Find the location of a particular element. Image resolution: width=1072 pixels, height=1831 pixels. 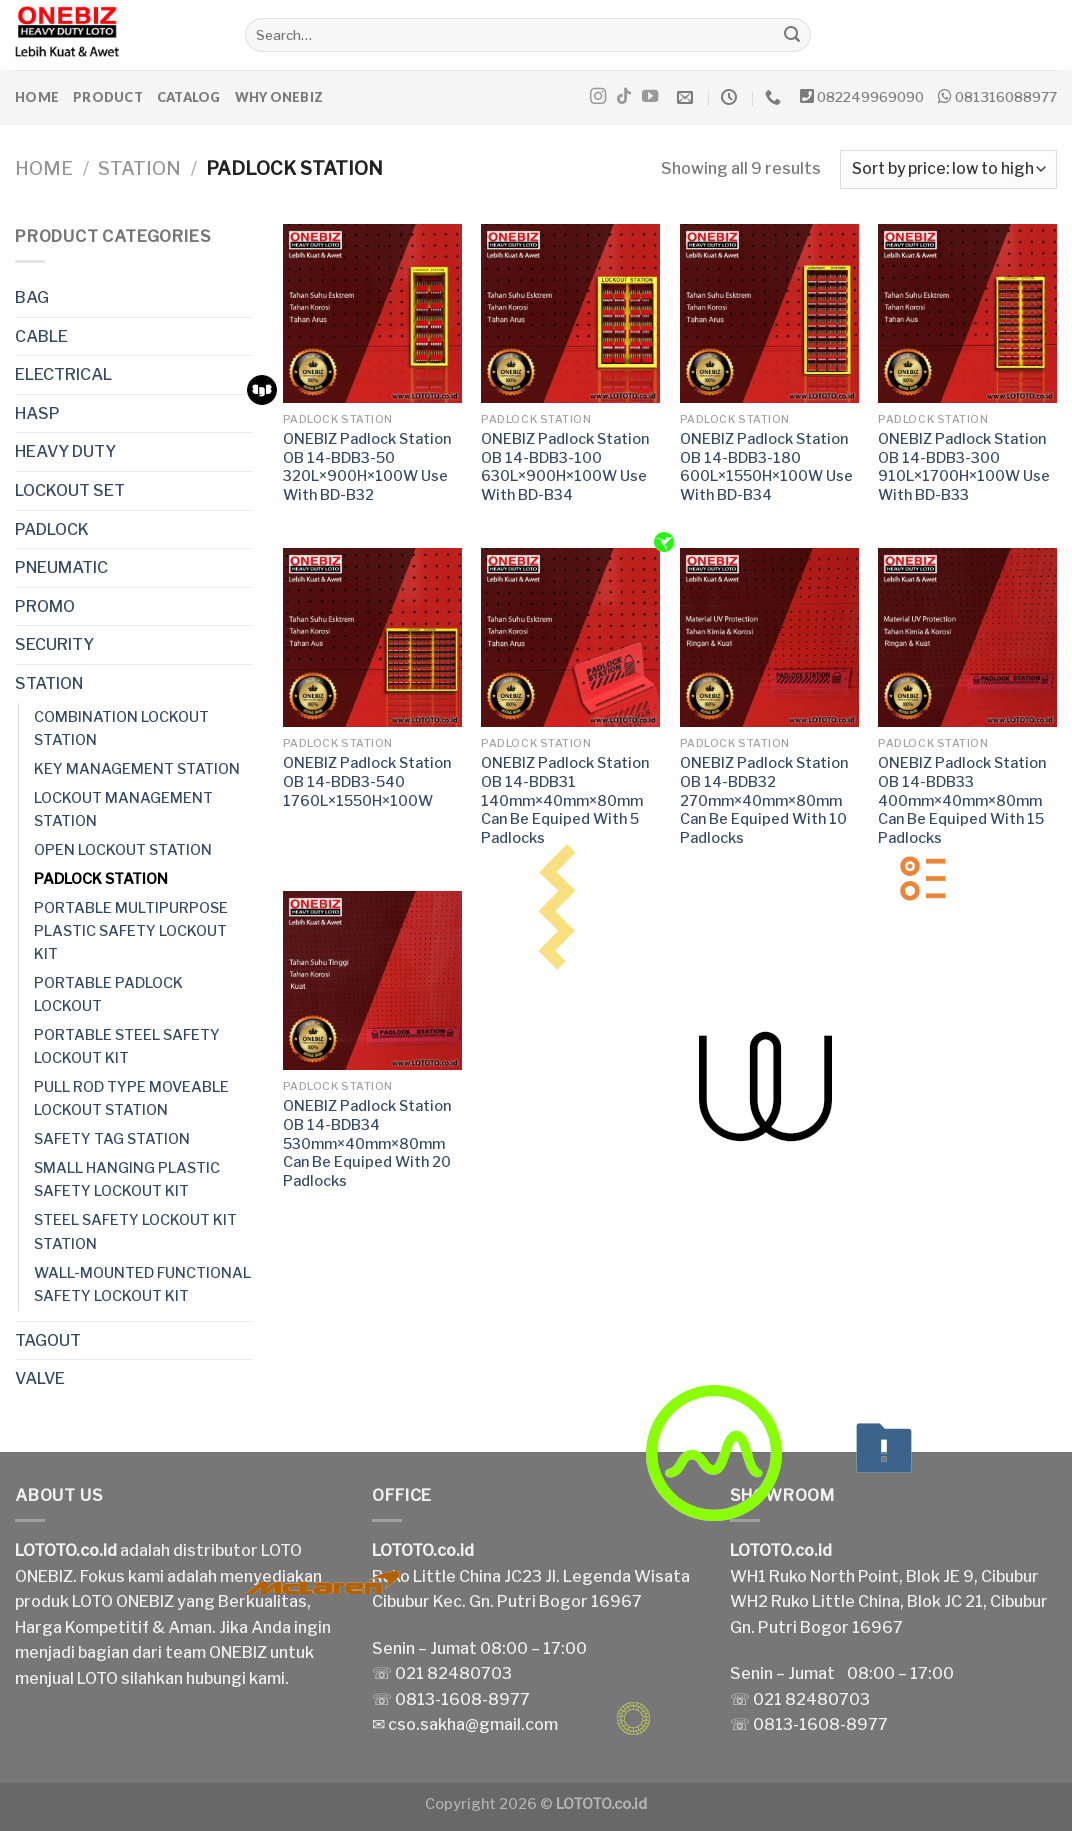

open the Flood torrent client is located at coordinates (714, 1453).